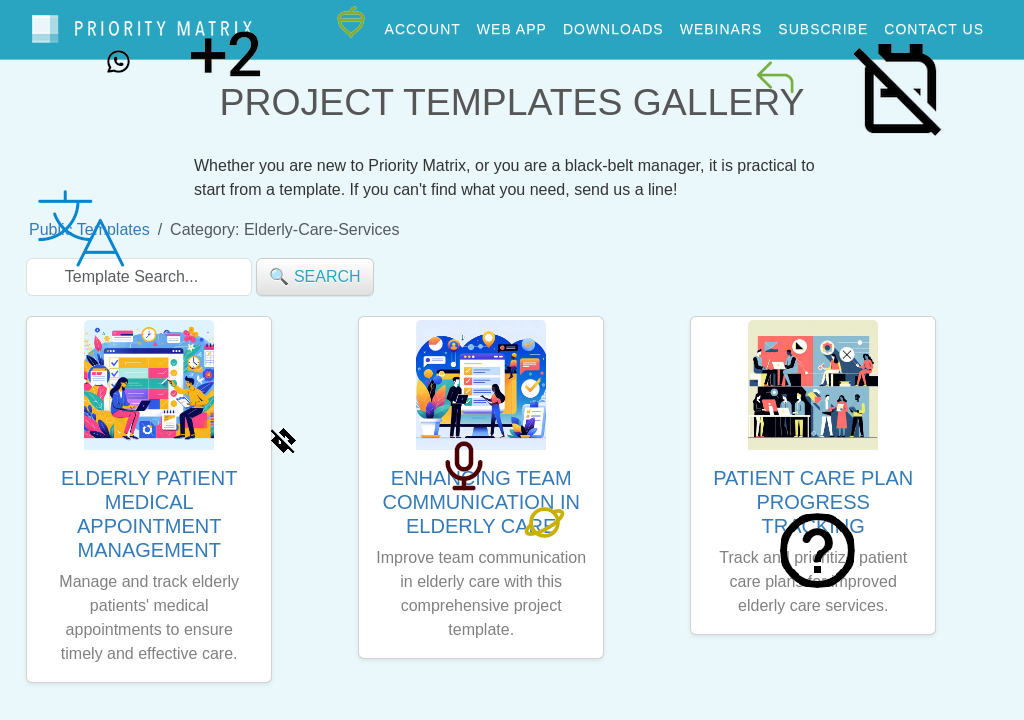 The width and height of the screenshot is (1024, 720). Describe the element at coordinates (464, 467) in the screenshot. I see `tap to start voice input` at that location.